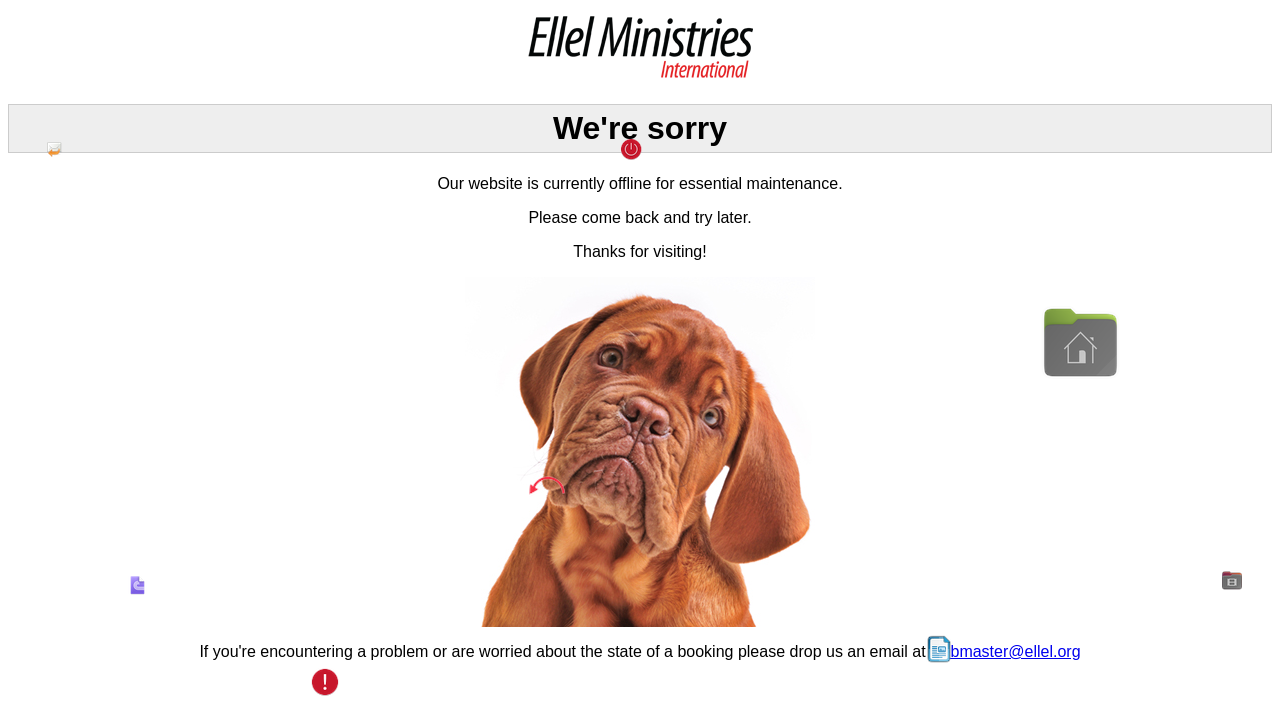 The width and height of the screenshot is (1280, 720). I want to click on shut down the system, so click(631, 149).